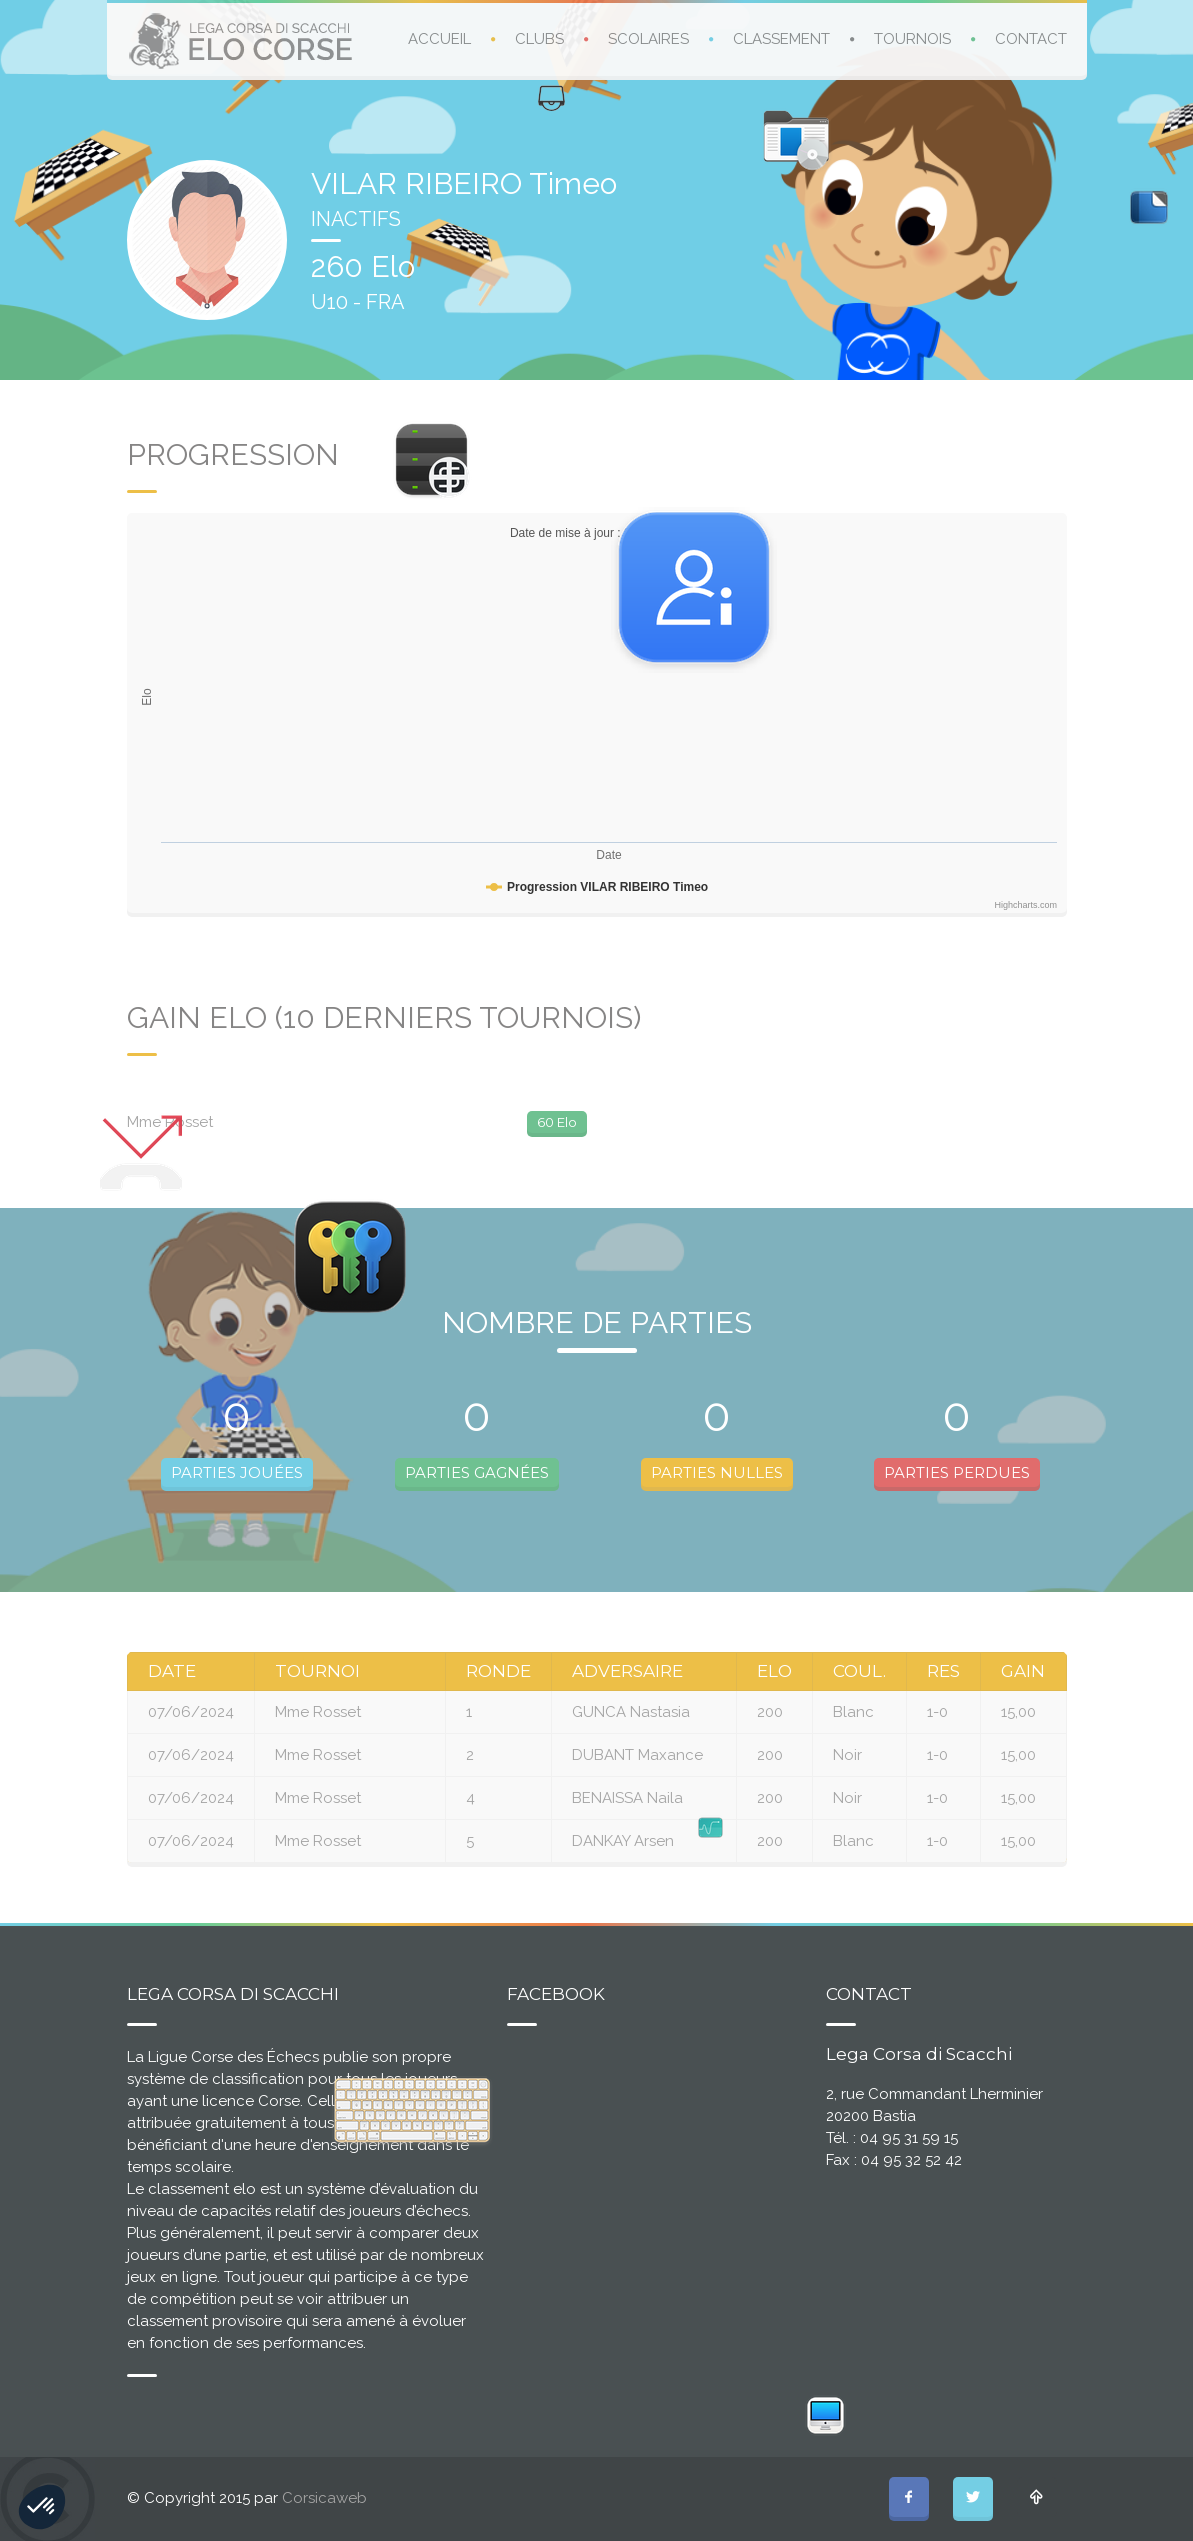 The height and width of the screenshot is (2541, 1193). Describe the element at coordinates (796, 138) in the screenshot. I see `open folder containing program executables` at that location.